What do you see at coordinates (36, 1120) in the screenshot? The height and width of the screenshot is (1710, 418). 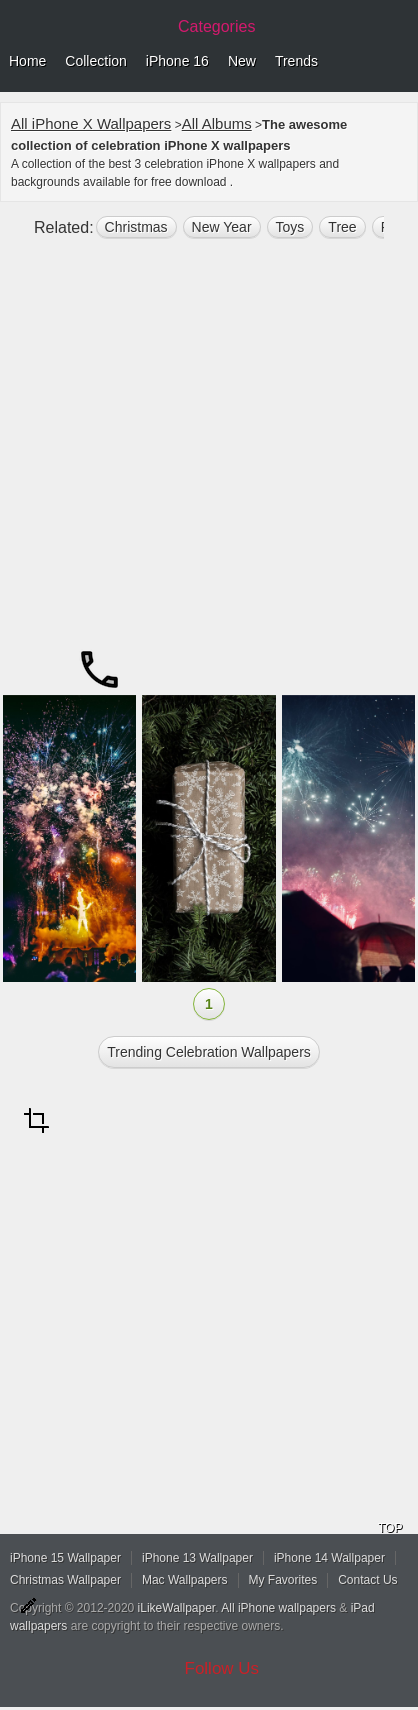 I see `crop an image` at bounding box center [36, 1120].